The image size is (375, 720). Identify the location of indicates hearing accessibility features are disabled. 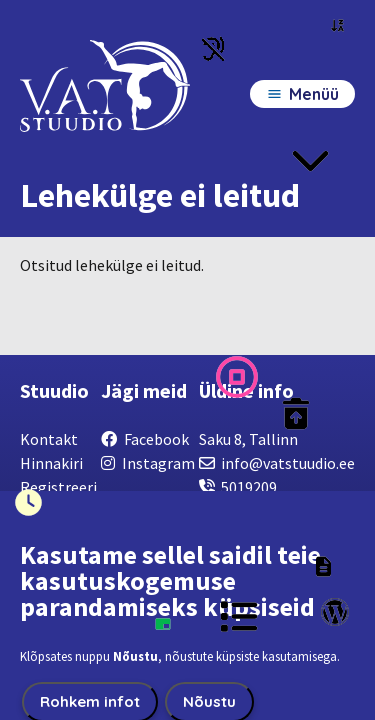
(214, 49).